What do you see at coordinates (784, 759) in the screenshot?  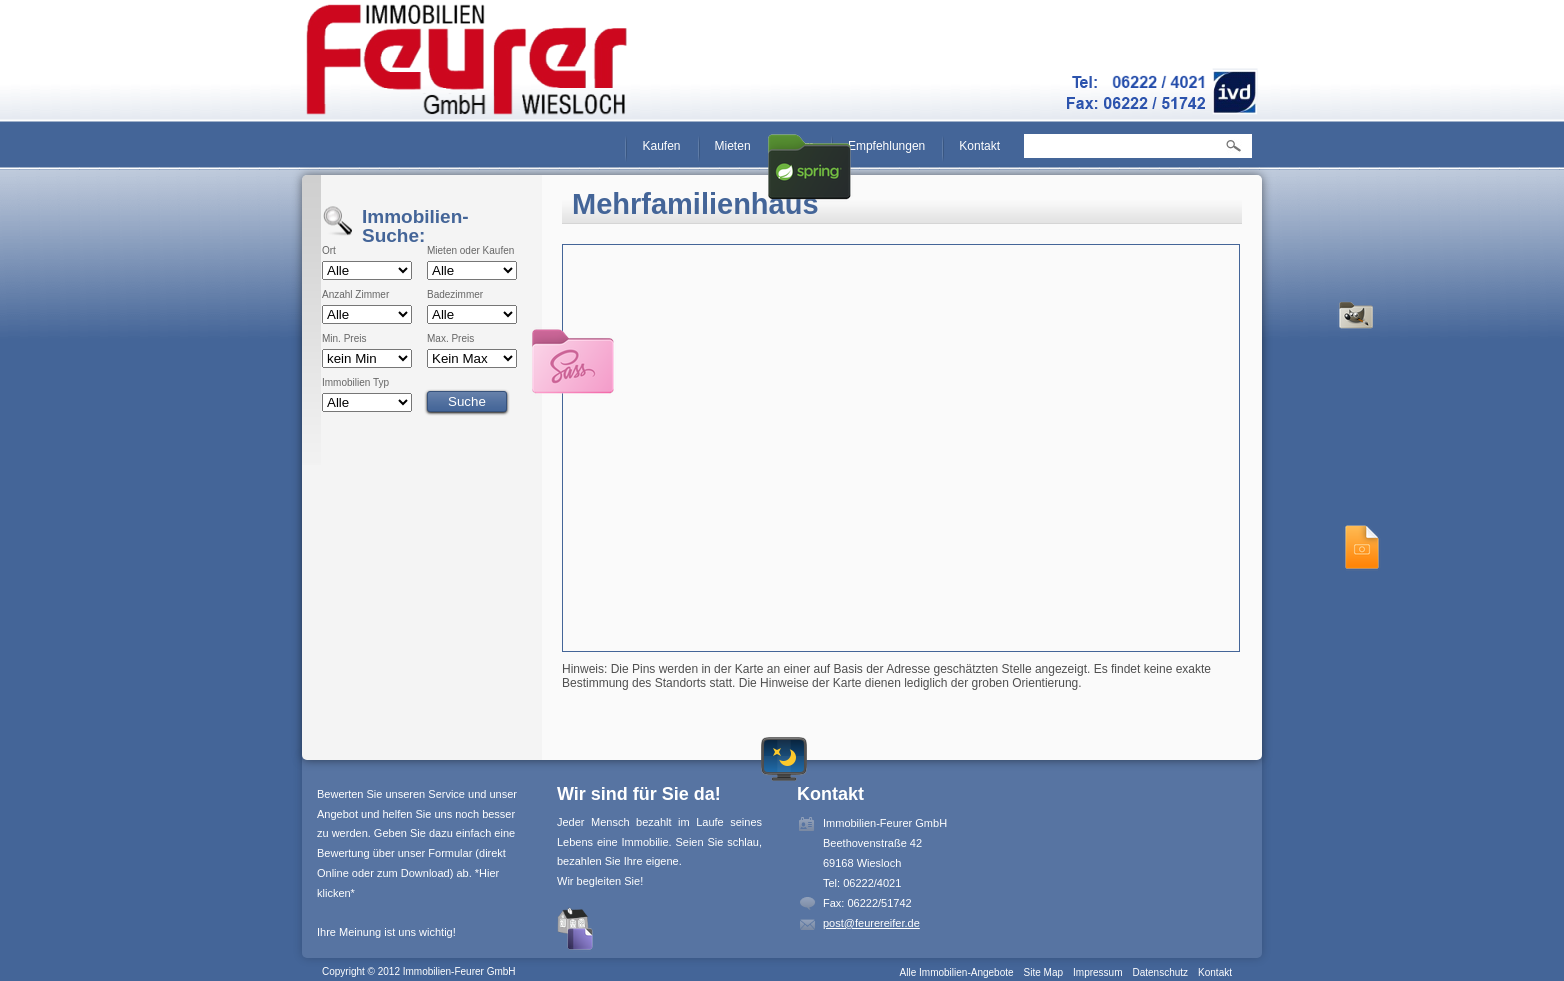 I see `access screensaver settings` at bounding box center [784, 759].